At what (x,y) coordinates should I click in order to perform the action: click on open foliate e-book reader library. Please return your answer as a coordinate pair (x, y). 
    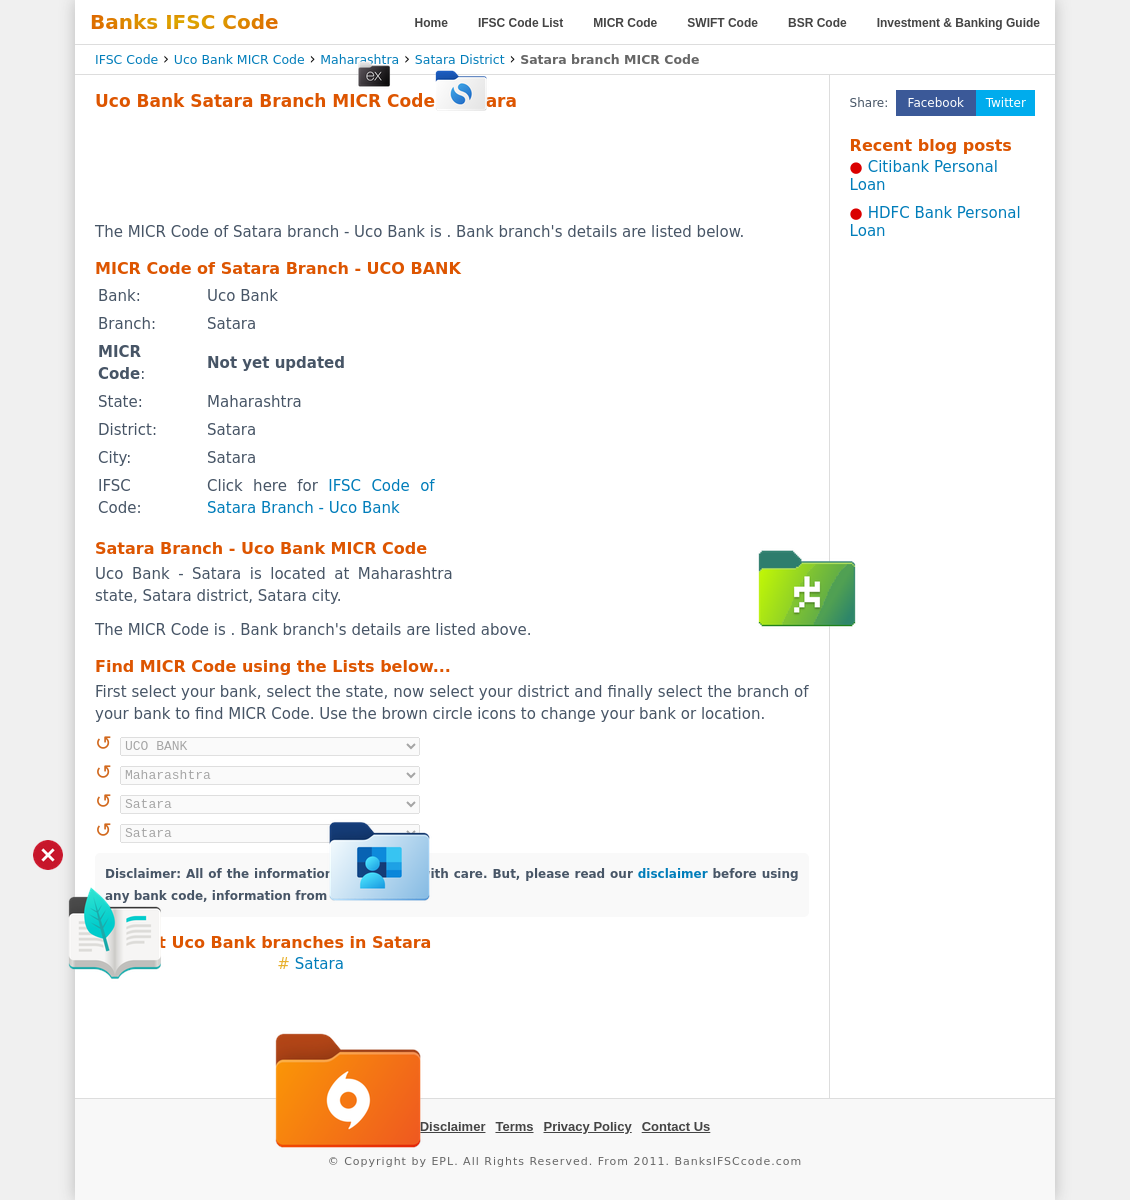
    Looking at the image, I should click on (114, 935).